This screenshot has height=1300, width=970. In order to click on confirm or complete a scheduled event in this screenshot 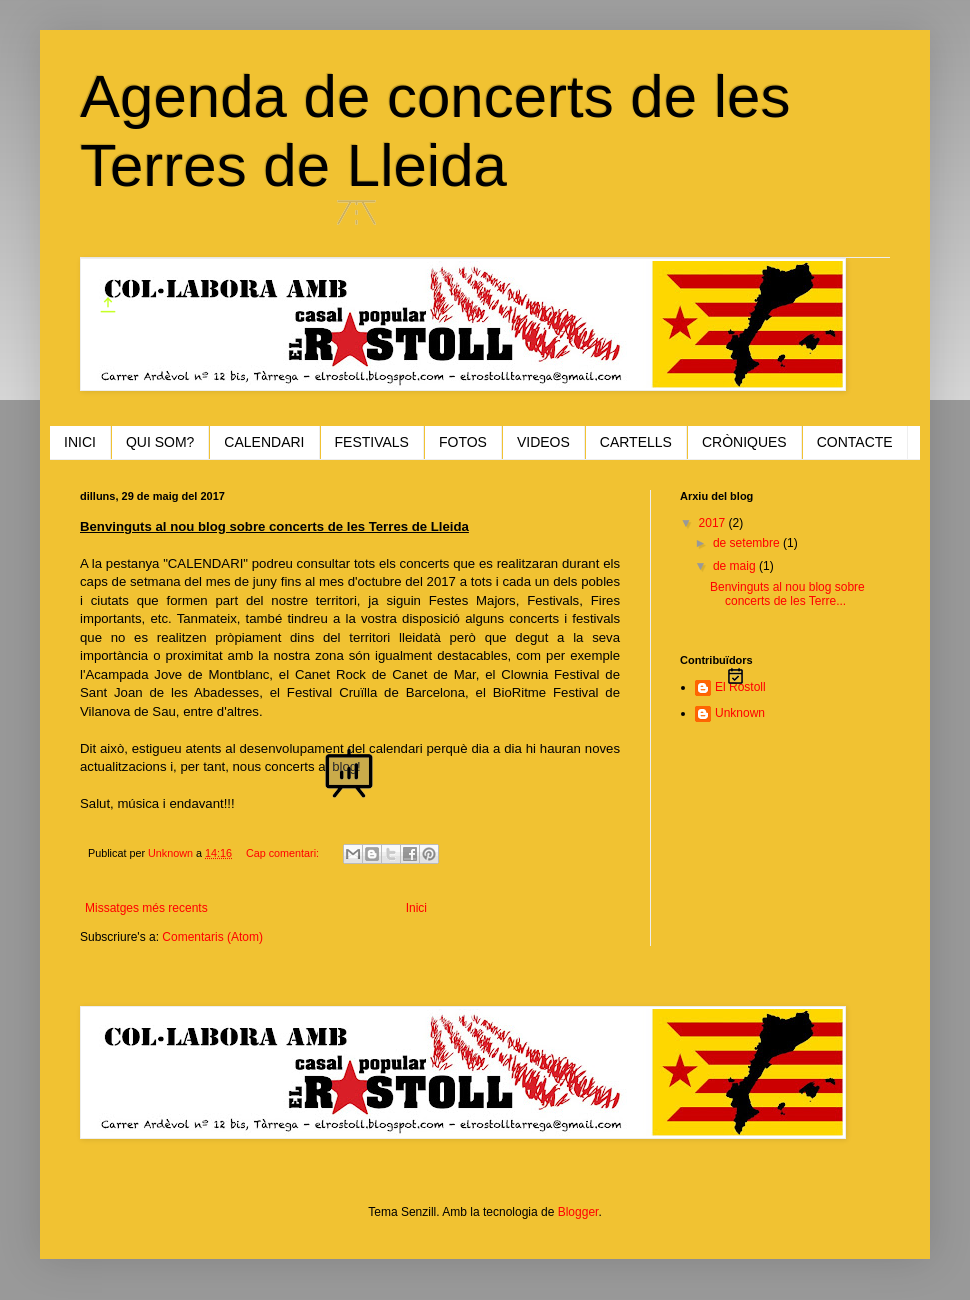, I will do `click(735, 676)`.